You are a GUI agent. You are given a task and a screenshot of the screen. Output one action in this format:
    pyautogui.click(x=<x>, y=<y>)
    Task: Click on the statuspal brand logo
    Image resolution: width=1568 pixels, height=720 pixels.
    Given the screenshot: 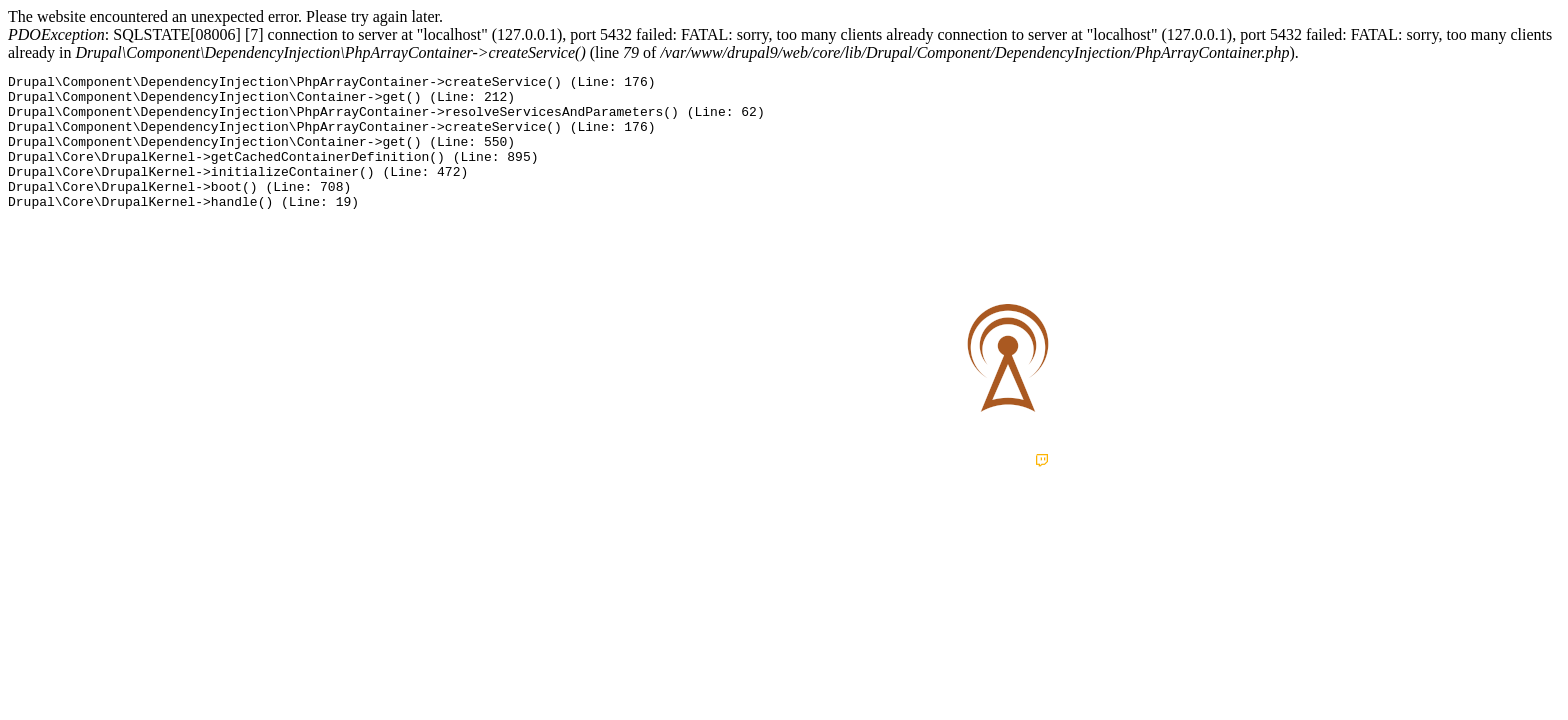 What is the action you would take?
    pyautogui.click(x=1008, y=358)
    